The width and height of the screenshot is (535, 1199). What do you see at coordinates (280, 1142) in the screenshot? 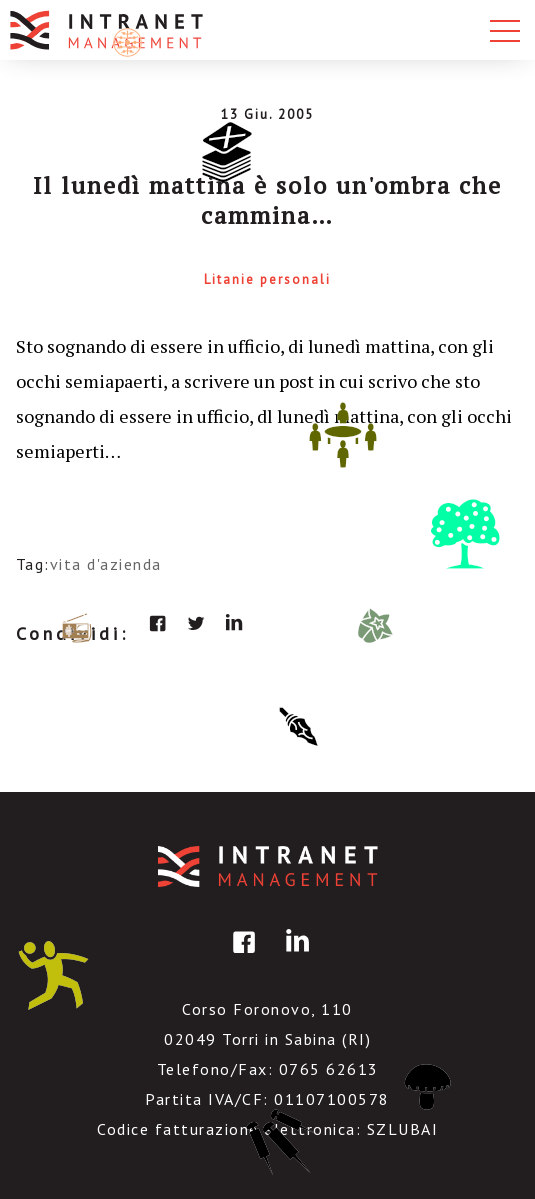
I see `indicates acupuncture or needle-based treatment` at bounding box center [280, 1142].